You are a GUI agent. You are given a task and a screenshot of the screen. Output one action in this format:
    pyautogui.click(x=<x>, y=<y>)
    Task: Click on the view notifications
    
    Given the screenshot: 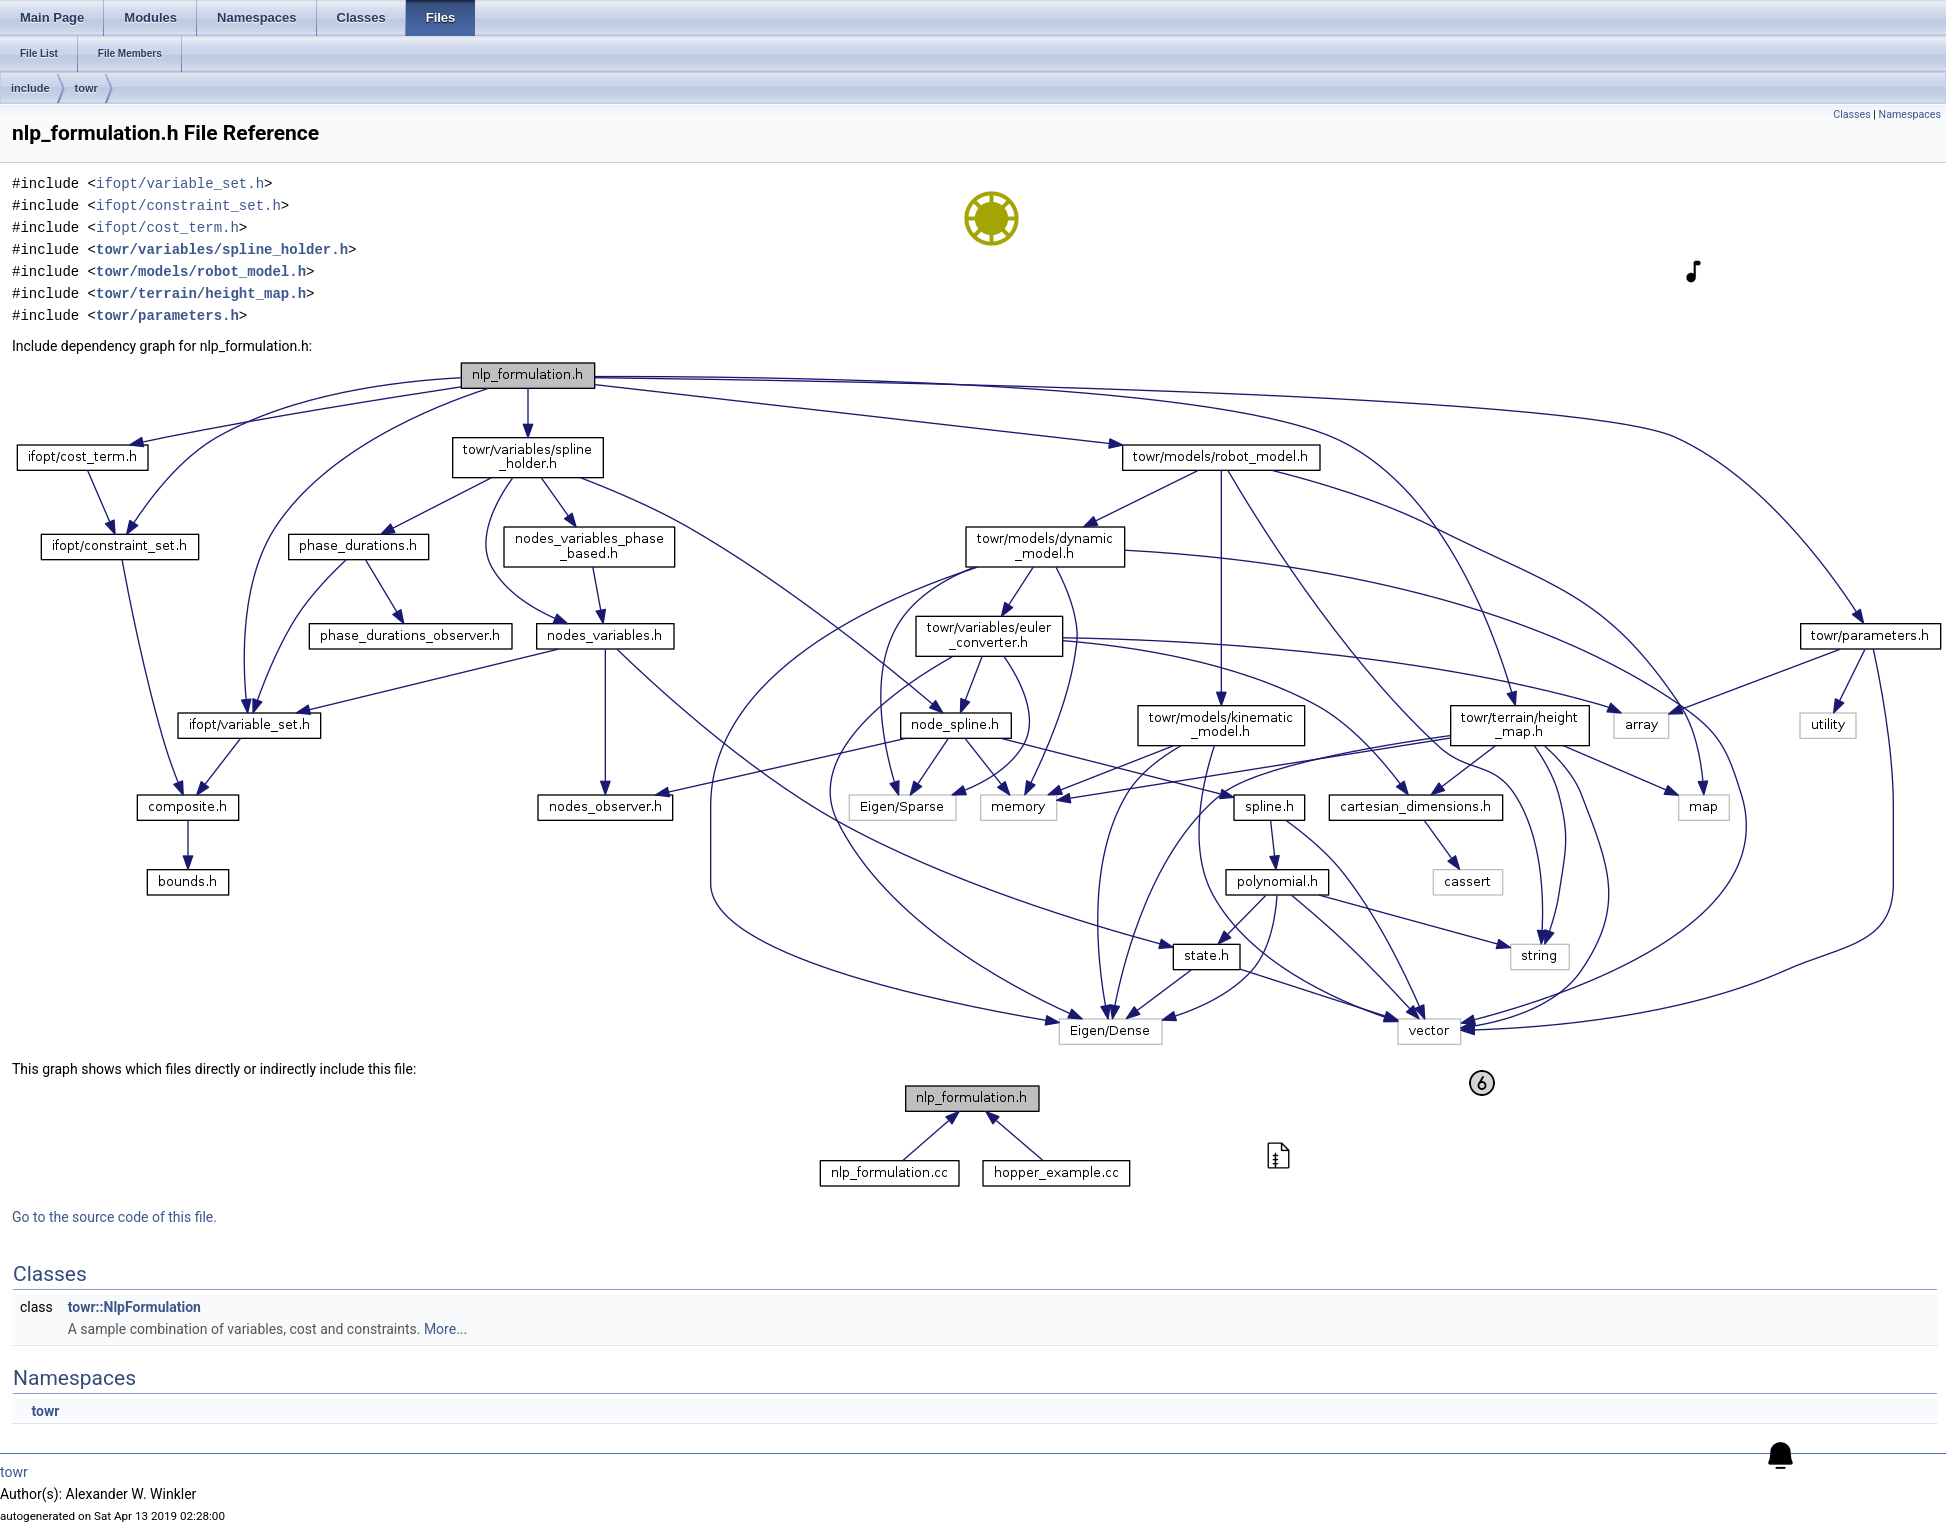 What is the action you would take?
    pyautogui.click(x=1780, y=1455)
    